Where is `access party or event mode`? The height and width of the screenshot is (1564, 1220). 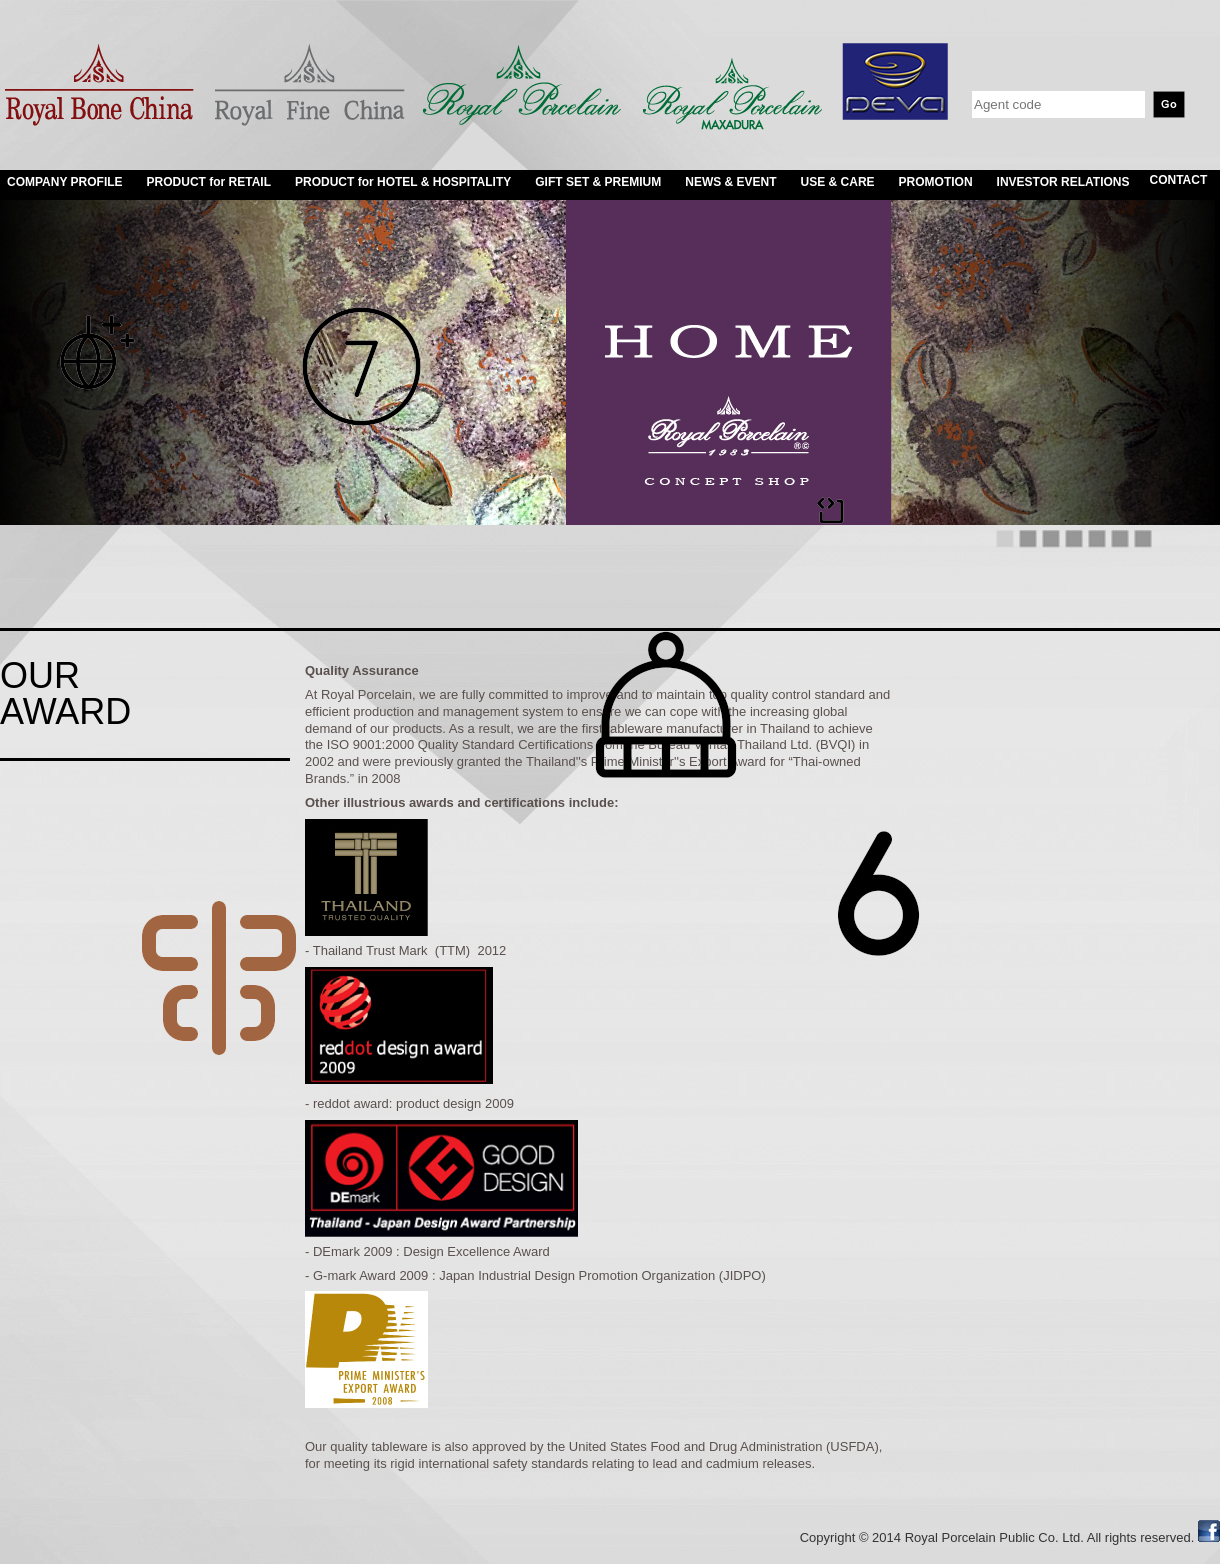 access party or event mode is located at coordinates (93, 353).